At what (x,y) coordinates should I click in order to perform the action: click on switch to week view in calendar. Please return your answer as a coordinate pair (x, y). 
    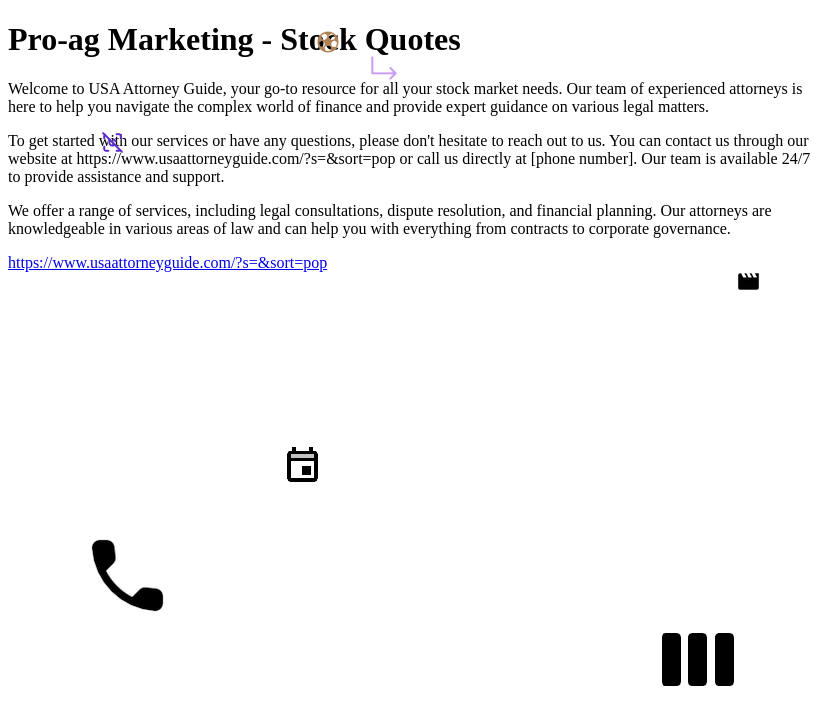
    Looking at the image, I should click on (699, 659).